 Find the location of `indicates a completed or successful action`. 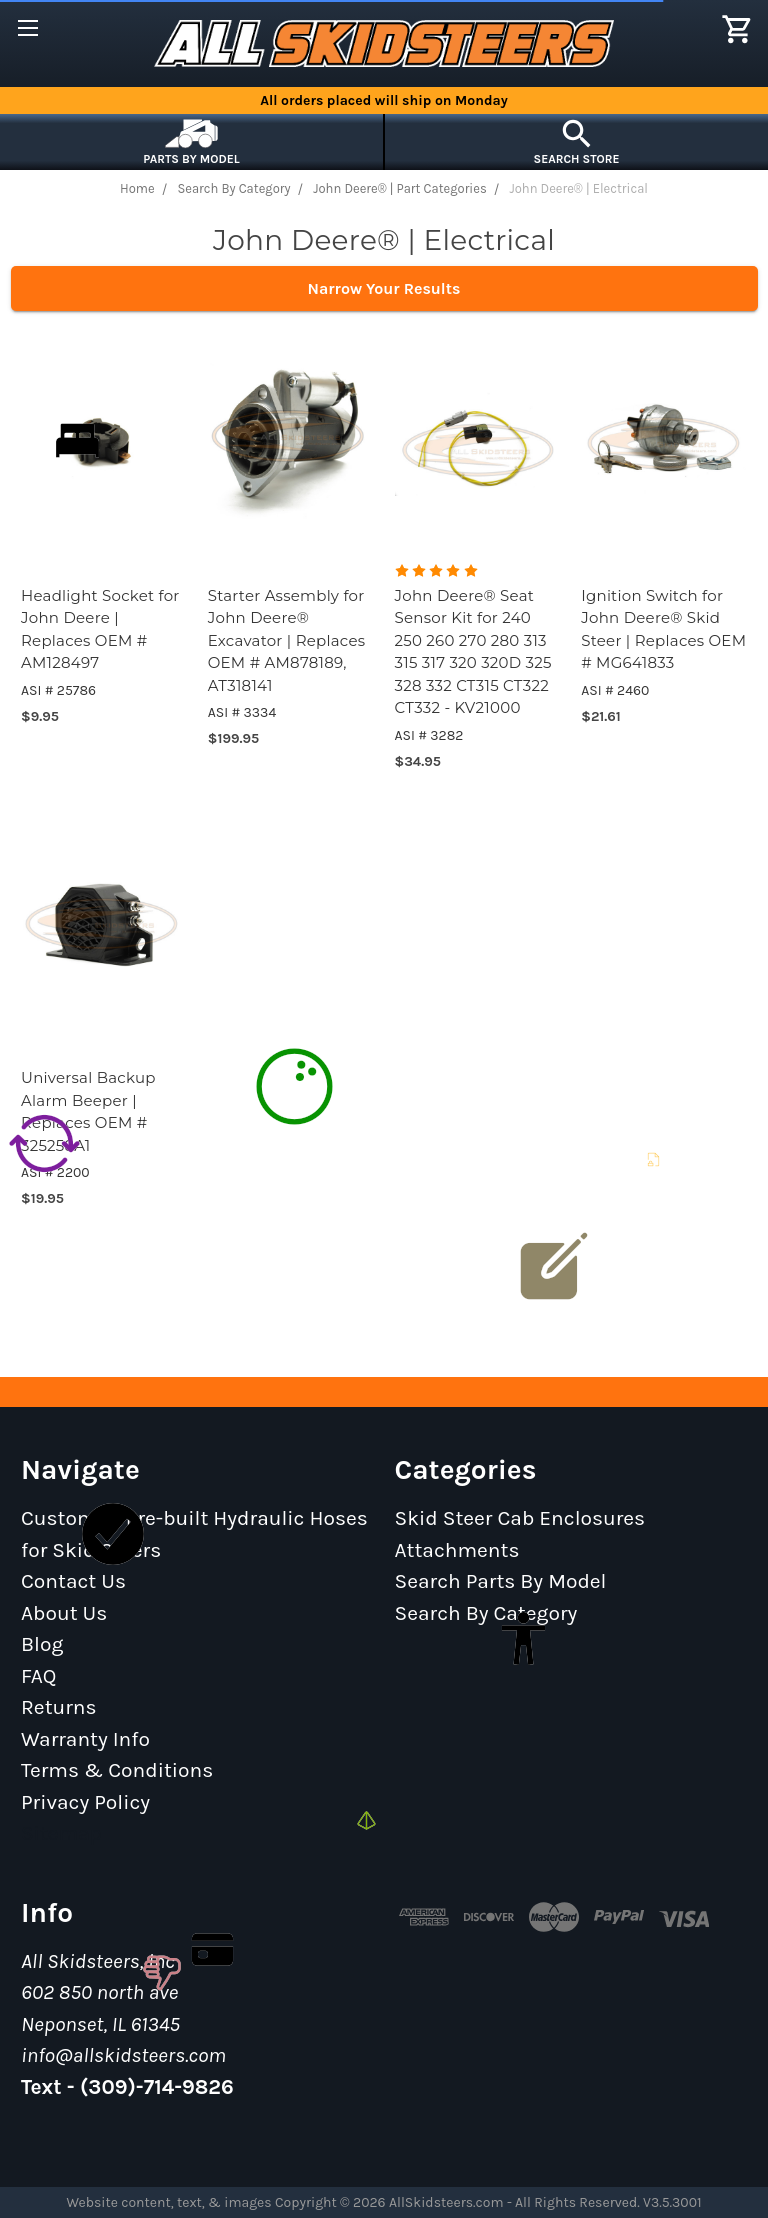

indicates a completed or successful action is located at coordinates (113, 1534).